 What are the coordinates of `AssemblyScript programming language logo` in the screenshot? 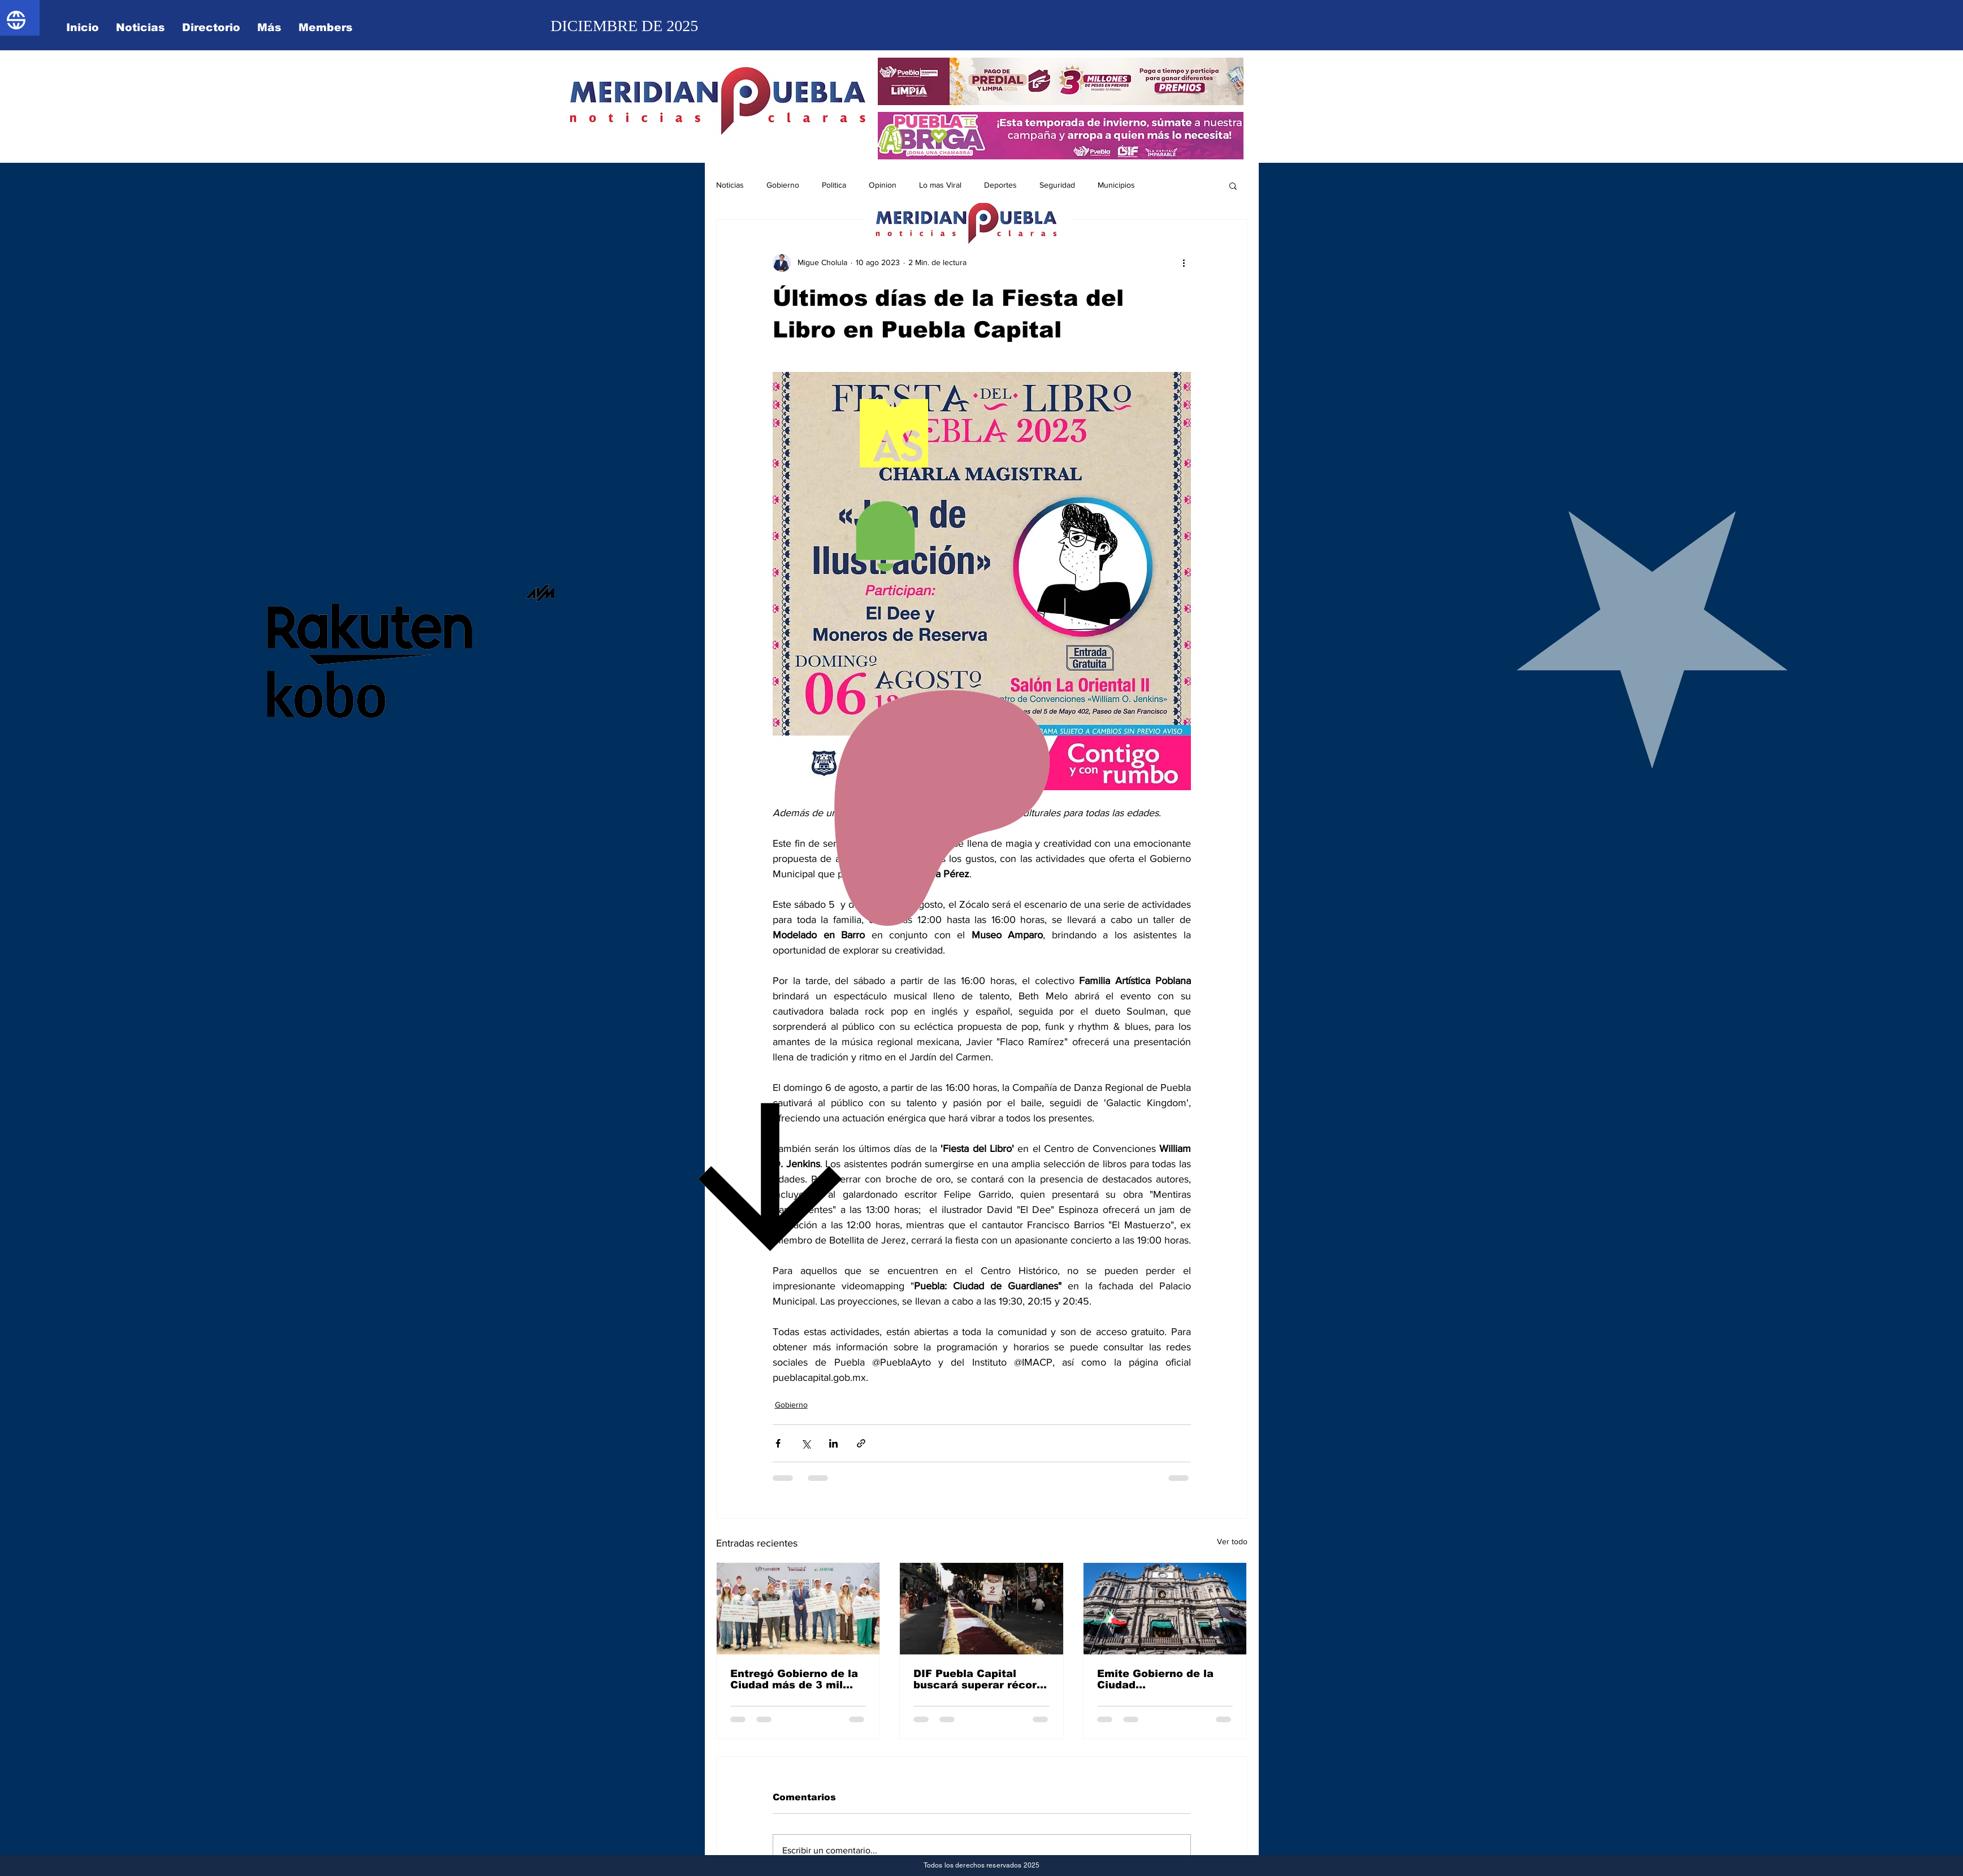 It's located at (894, 433).